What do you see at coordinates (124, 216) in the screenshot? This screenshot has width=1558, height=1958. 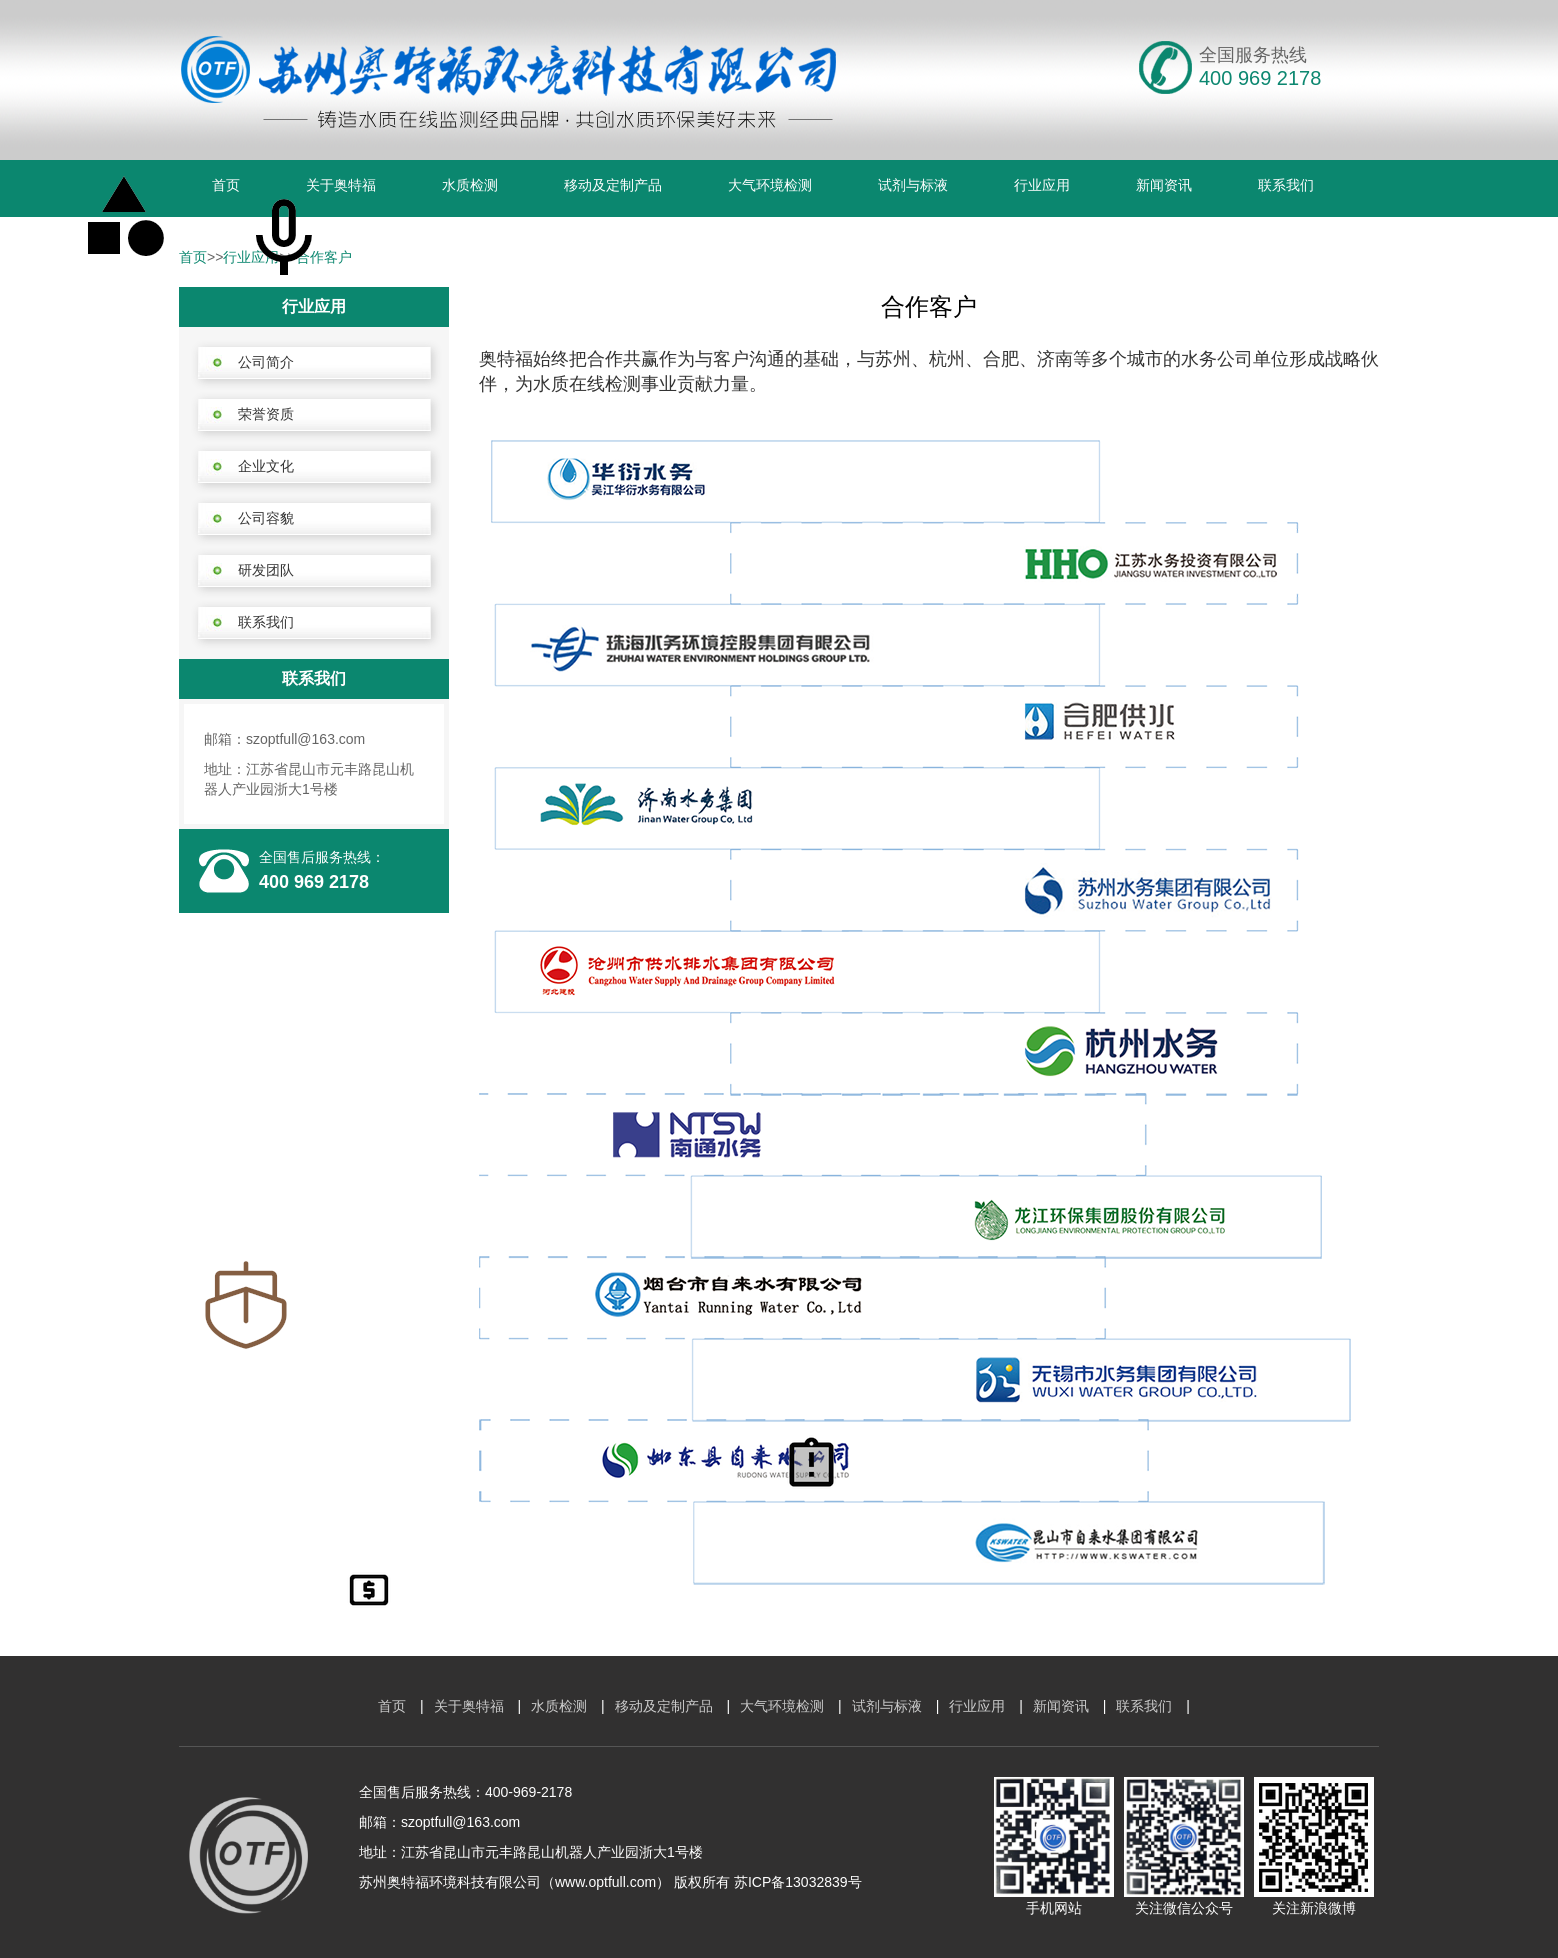 I see `browse or filter by category` at bounding box center [124, 216].